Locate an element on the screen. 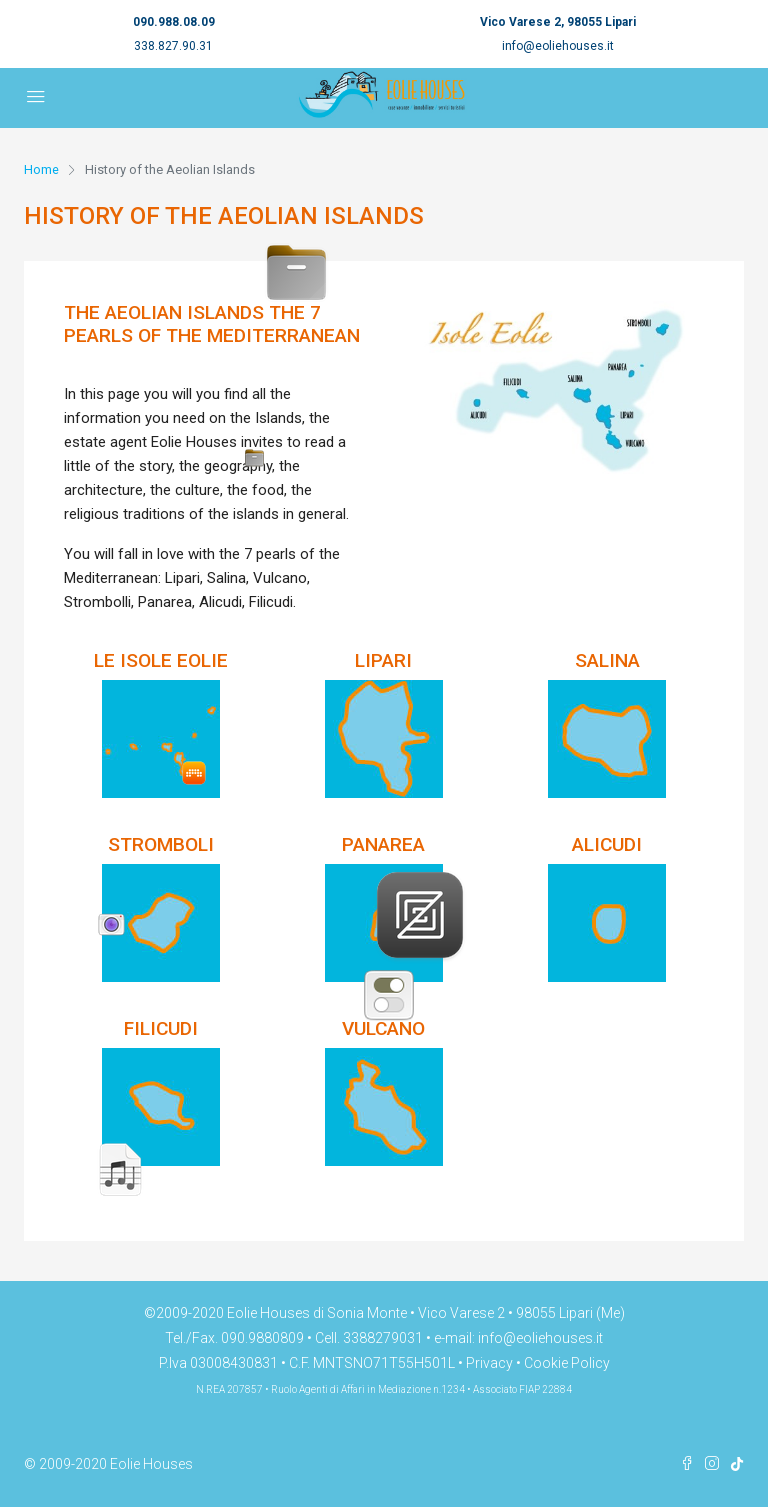  open system tweaks or customization settings is located at coordinates (389, 995).